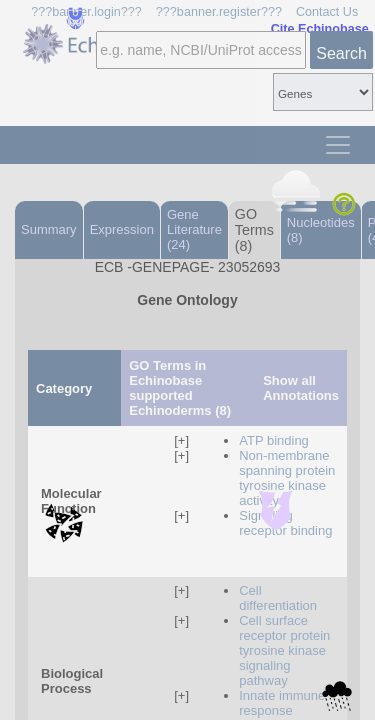 The image size is (375, 720). I want to click on select the magnet man character, so click(75, 18).